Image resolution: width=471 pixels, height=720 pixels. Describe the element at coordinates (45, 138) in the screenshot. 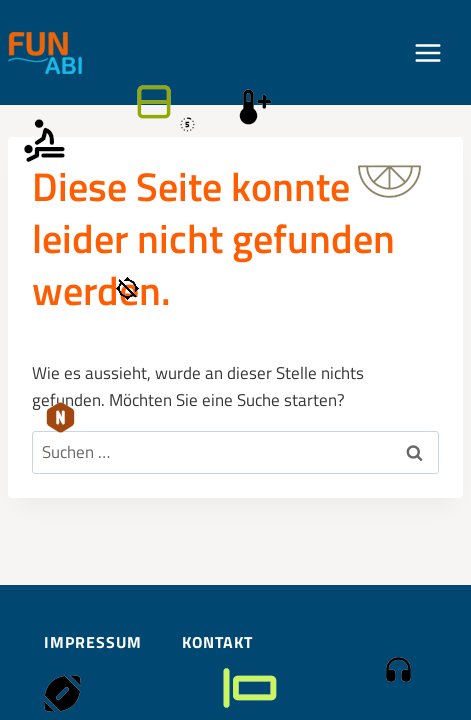

I see `access massage or spa services` at that location.